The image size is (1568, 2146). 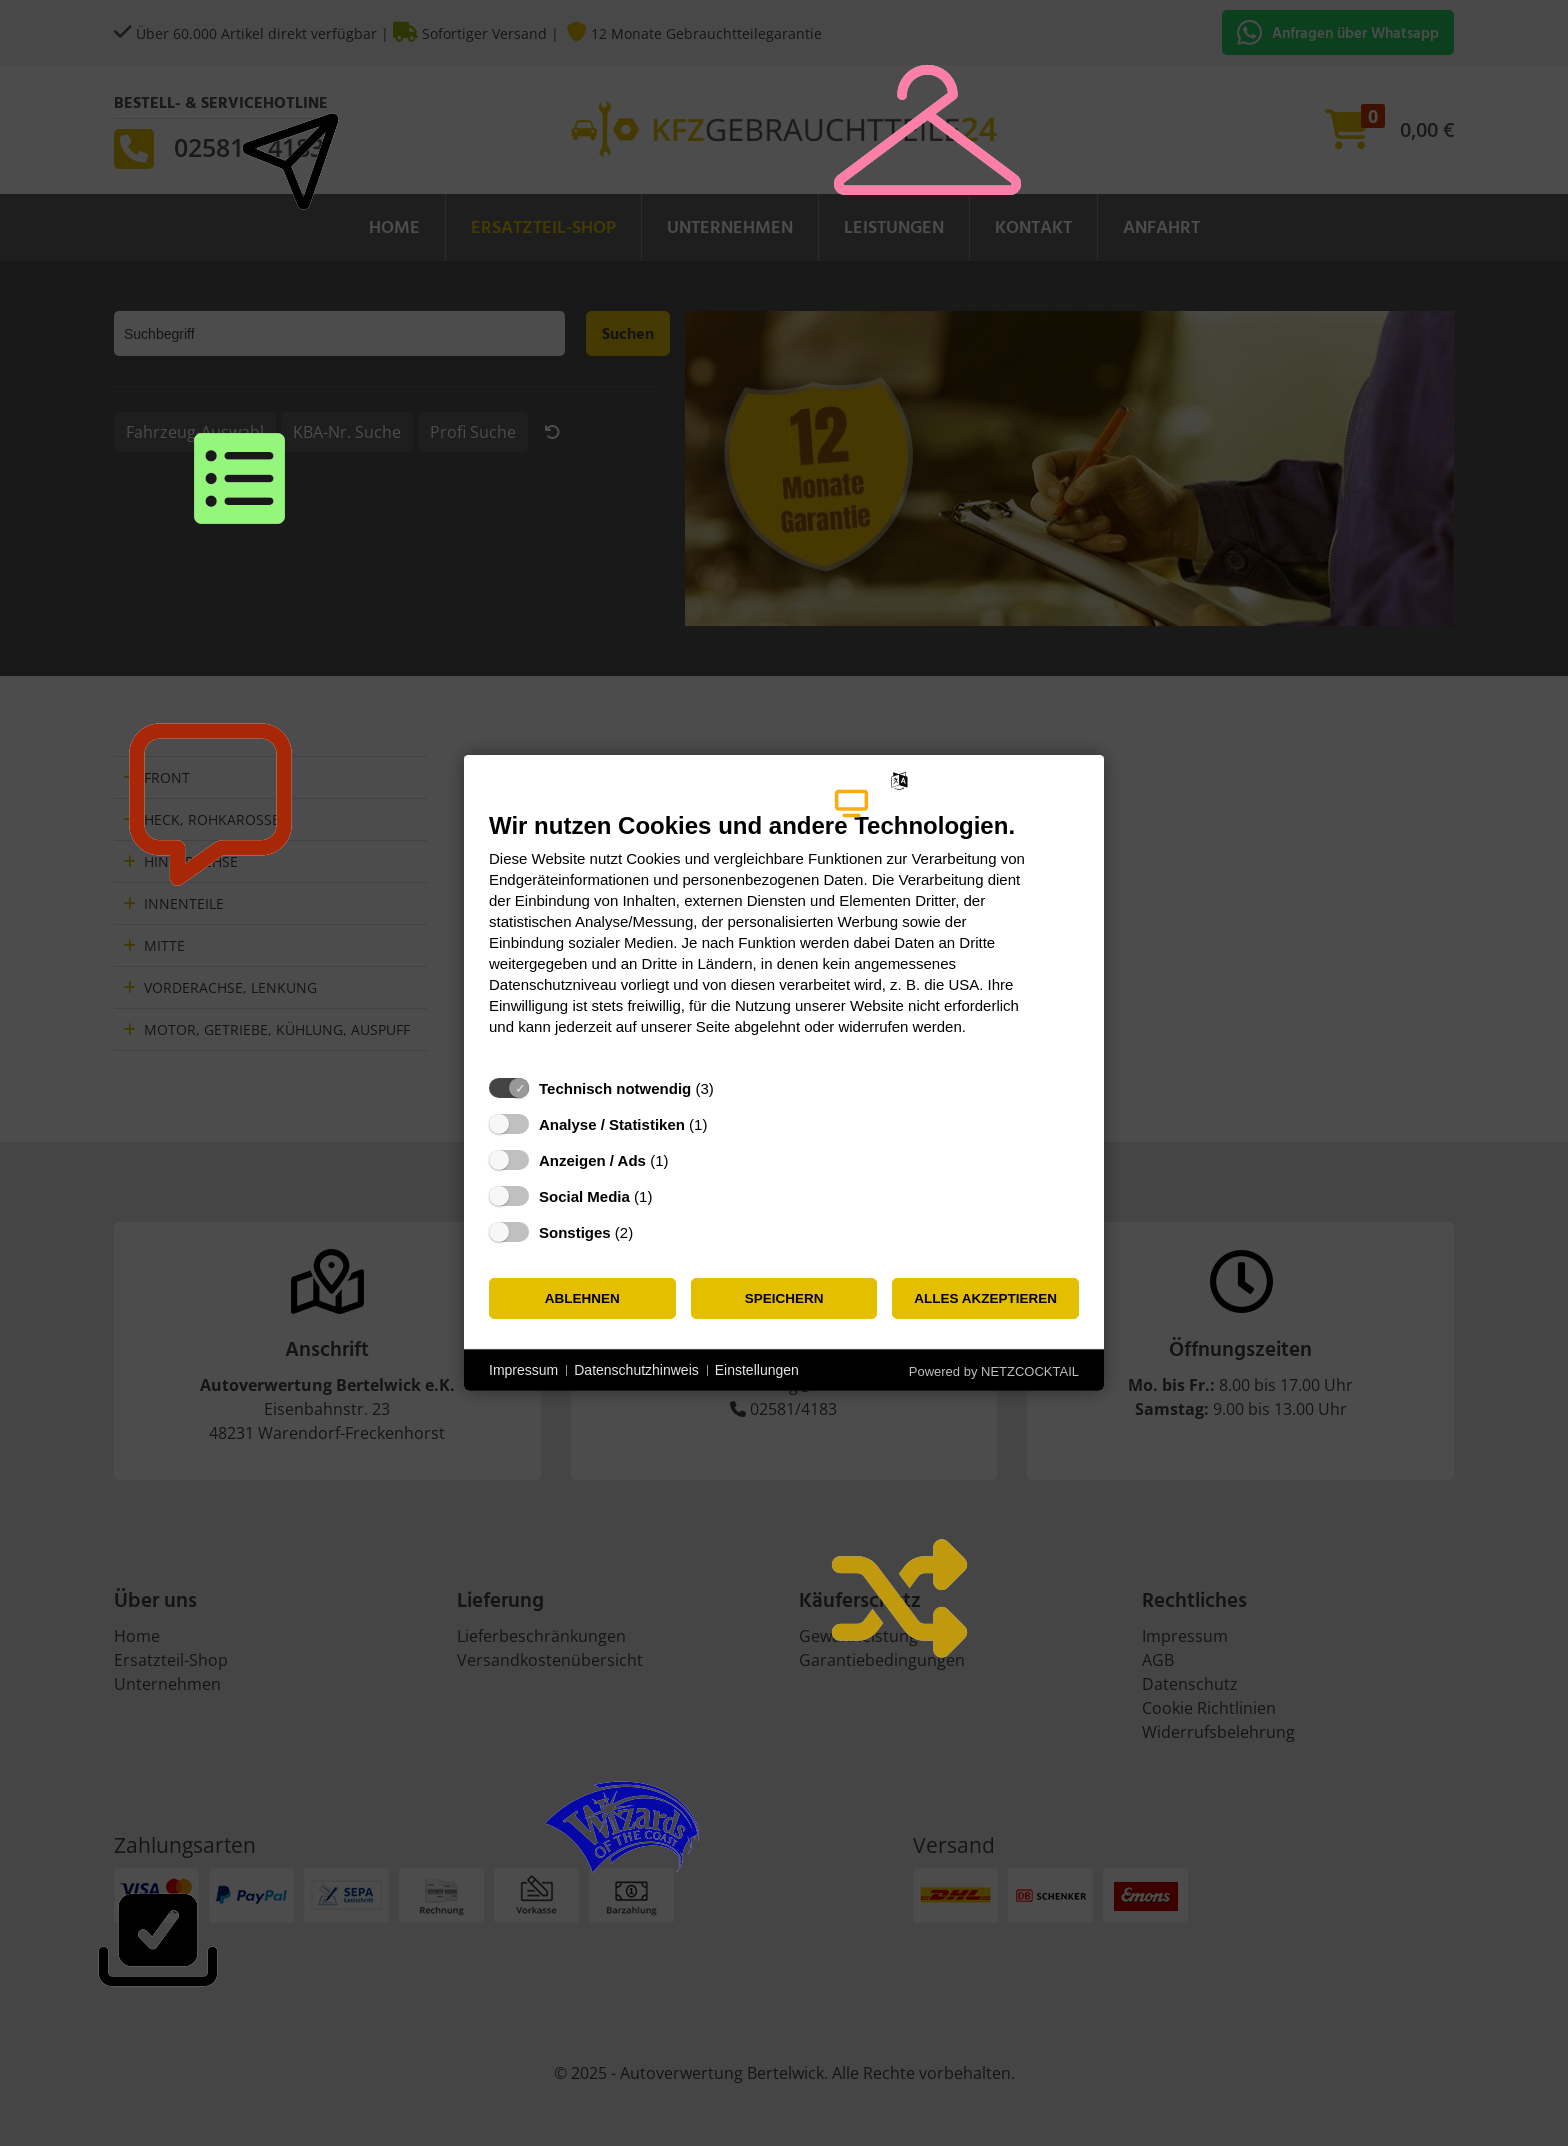 What do you see at coordinates (899, 1598) in the screenshot?
I see `shuffle or randomize content` at bounding box center [899, 1598].